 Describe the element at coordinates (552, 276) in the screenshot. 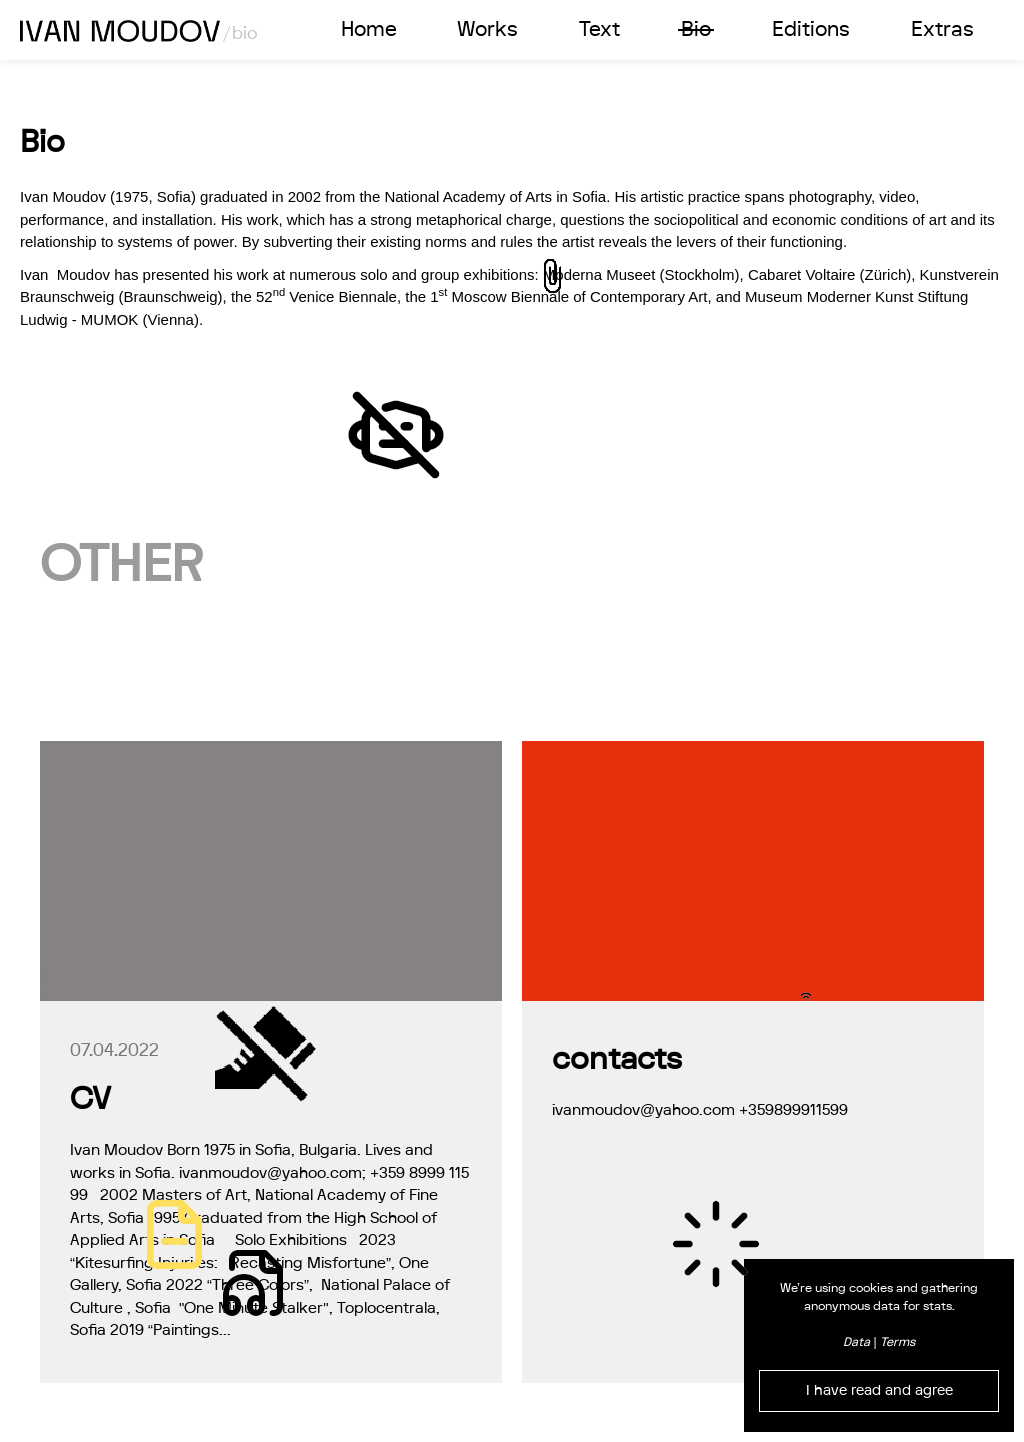

I see `attach a file to your message` at that location.